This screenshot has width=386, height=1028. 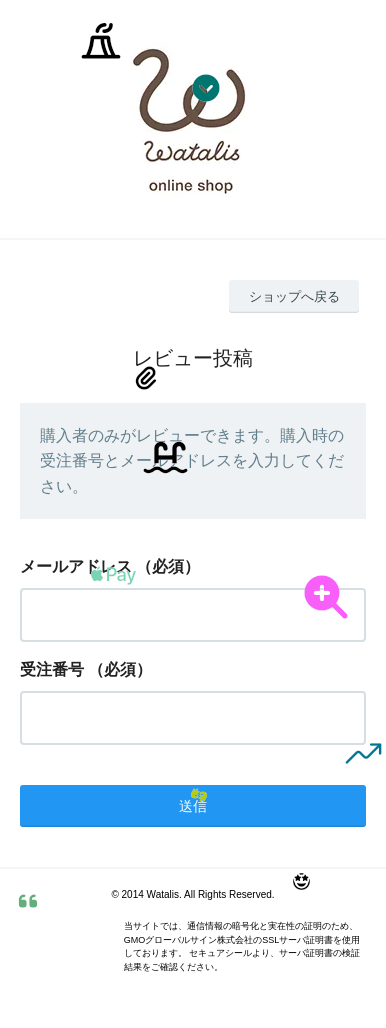 What do you see at coordinates (199, 795) in the screenshot?
I see `request ASL interpretation services` at bounding box center [199, 795].